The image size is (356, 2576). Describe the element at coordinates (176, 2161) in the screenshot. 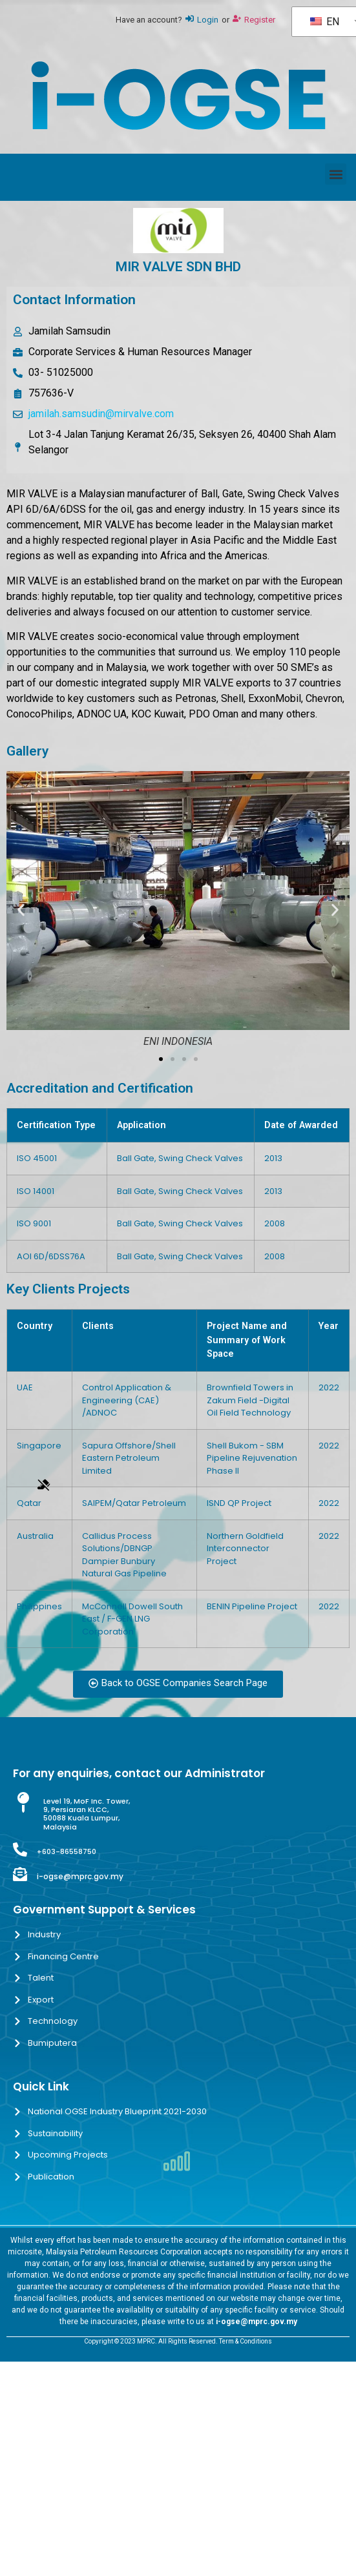

I see `indicates cellular network signal strength` at that location.